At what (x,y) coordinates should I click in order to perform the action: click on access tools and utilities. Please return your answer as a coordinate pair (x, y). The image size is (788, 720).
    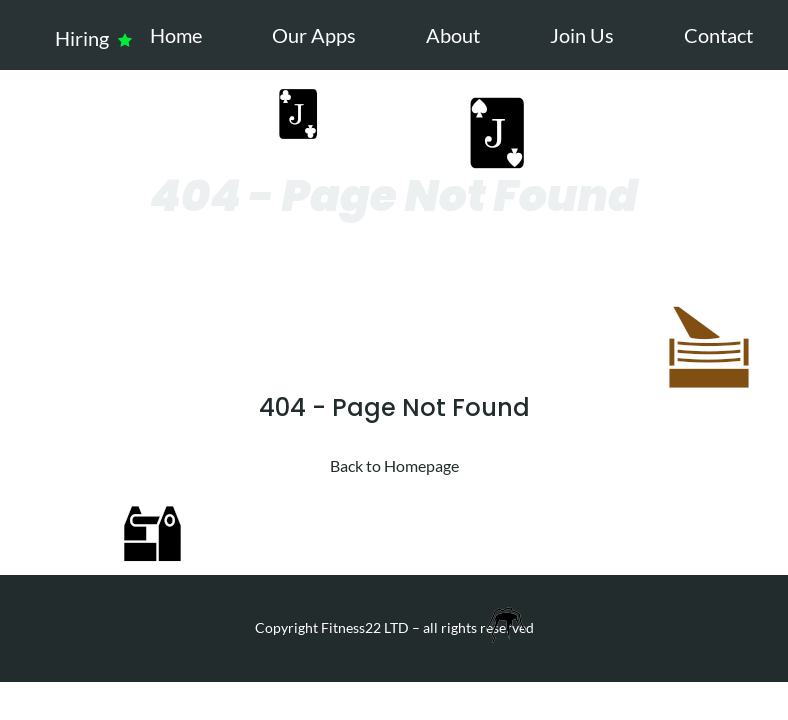
    Looking at the image, I should click on (152, 531).